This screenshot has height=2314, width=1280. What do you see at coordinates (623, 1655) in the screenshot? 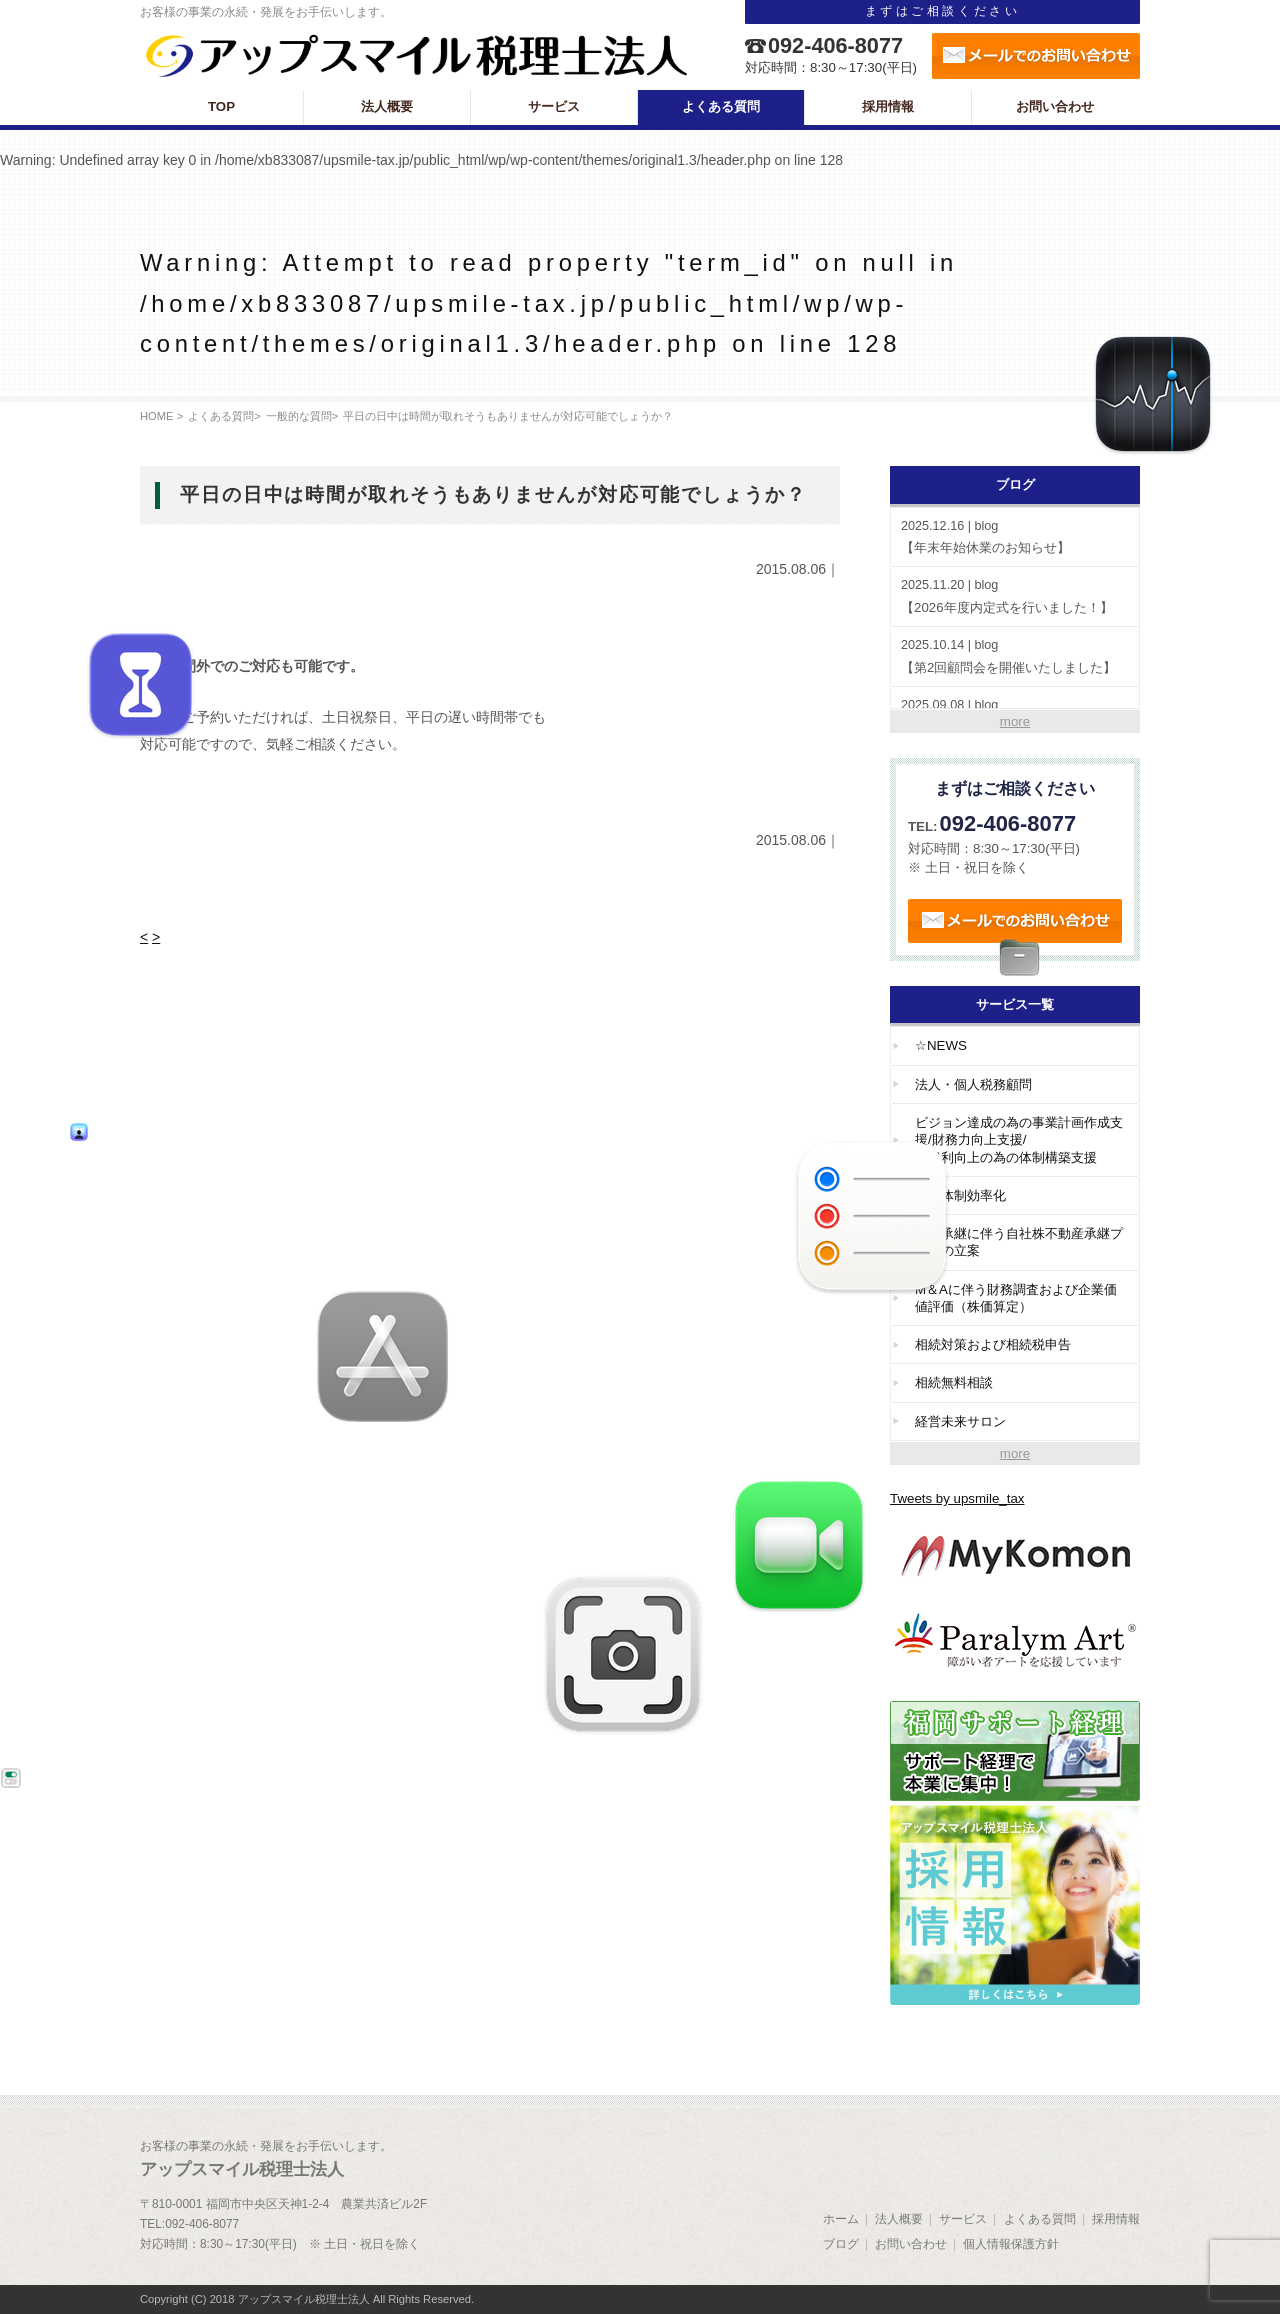
I see `open the screenshot app` at bounding box center [623, 1655].